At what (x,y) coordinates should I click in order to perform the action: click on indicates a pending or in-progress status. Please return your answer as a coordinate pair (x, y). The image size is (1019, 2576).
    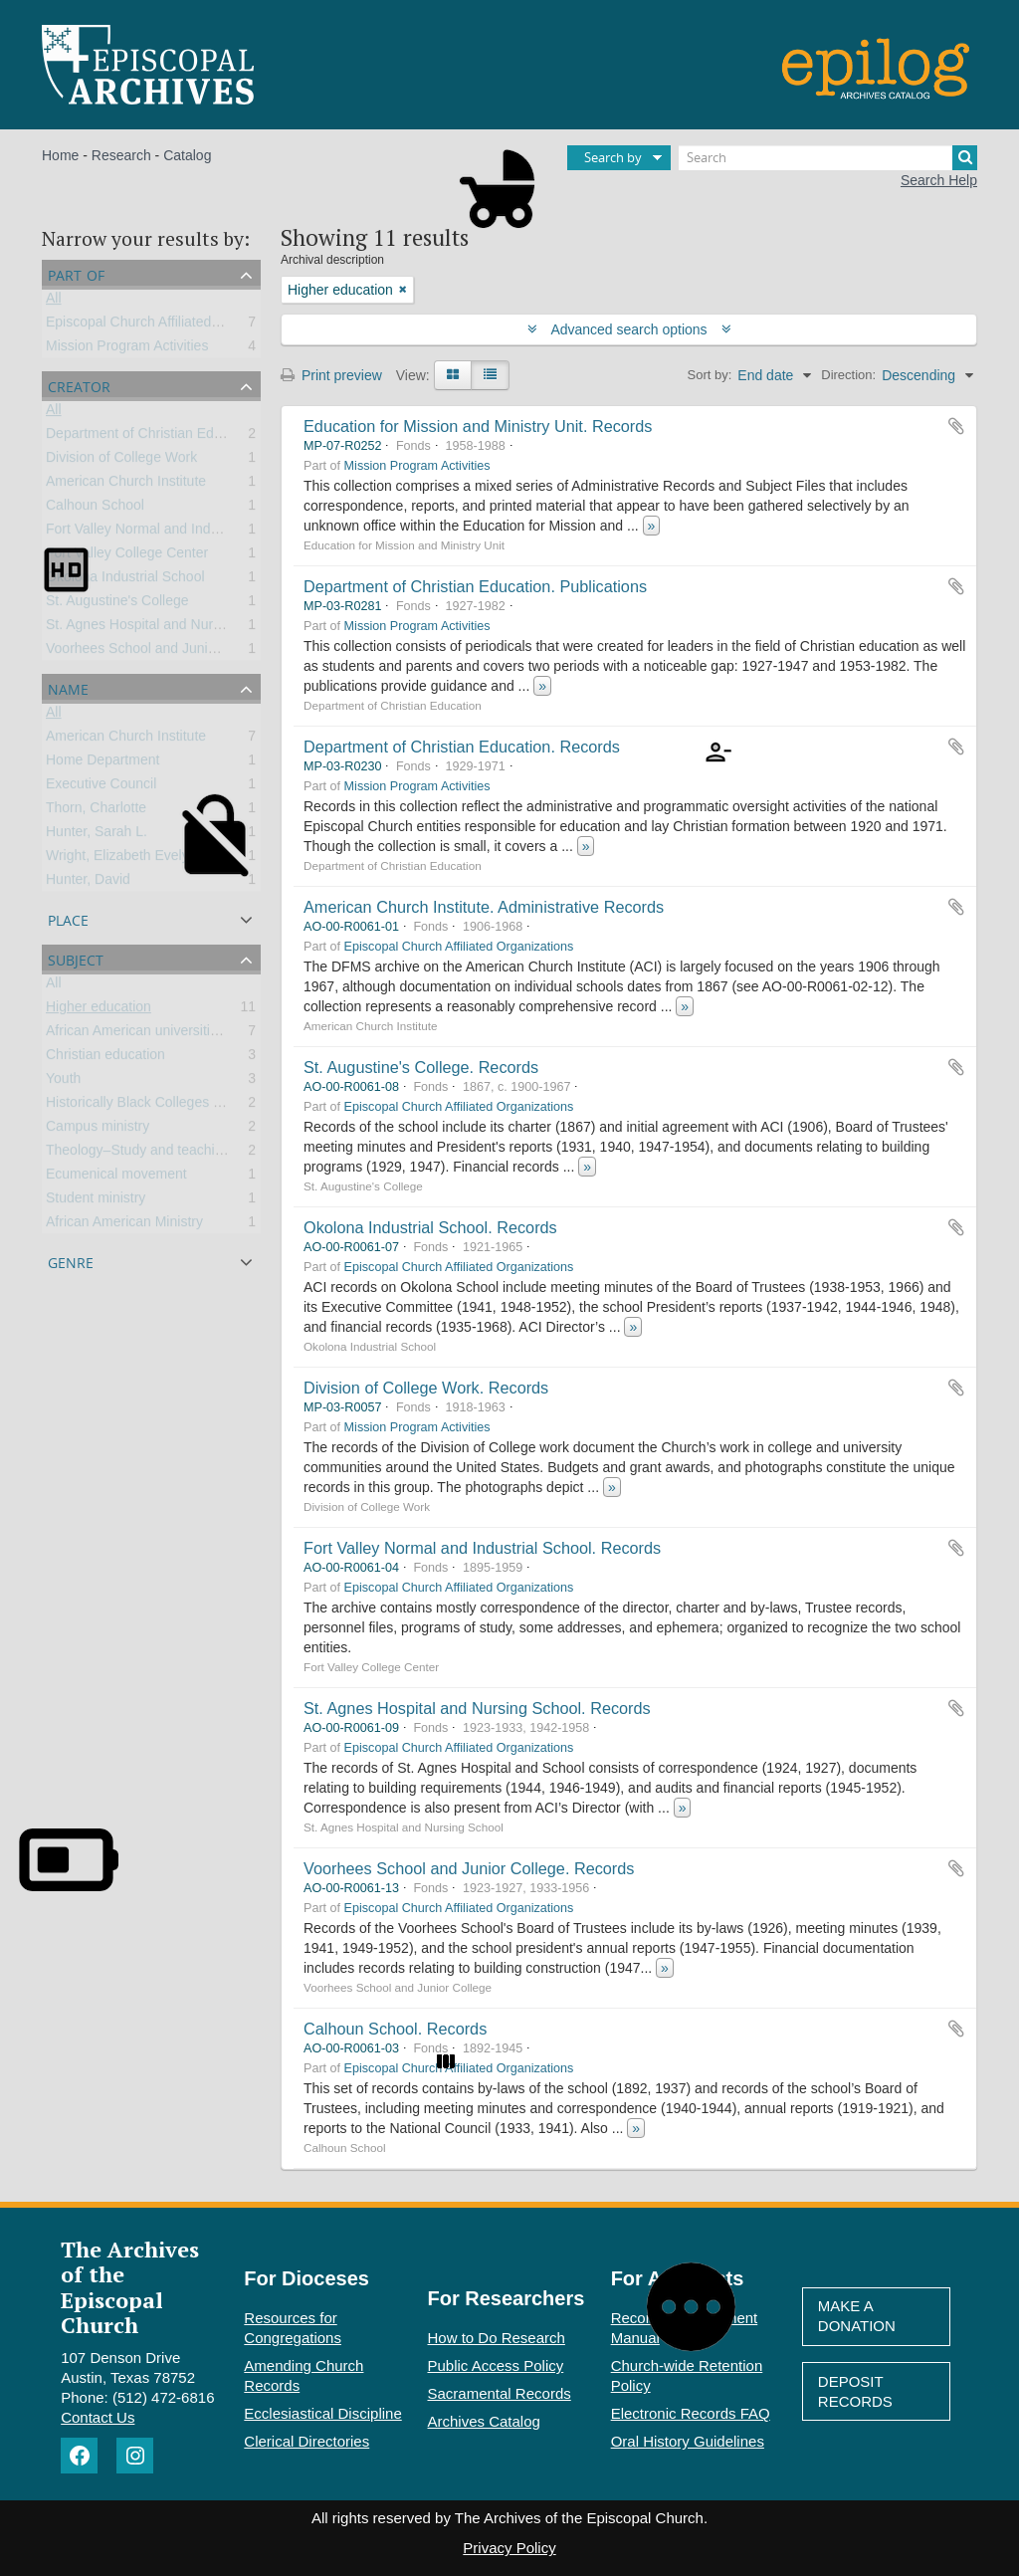
    Looking at the image, I should click on (691, 2306).